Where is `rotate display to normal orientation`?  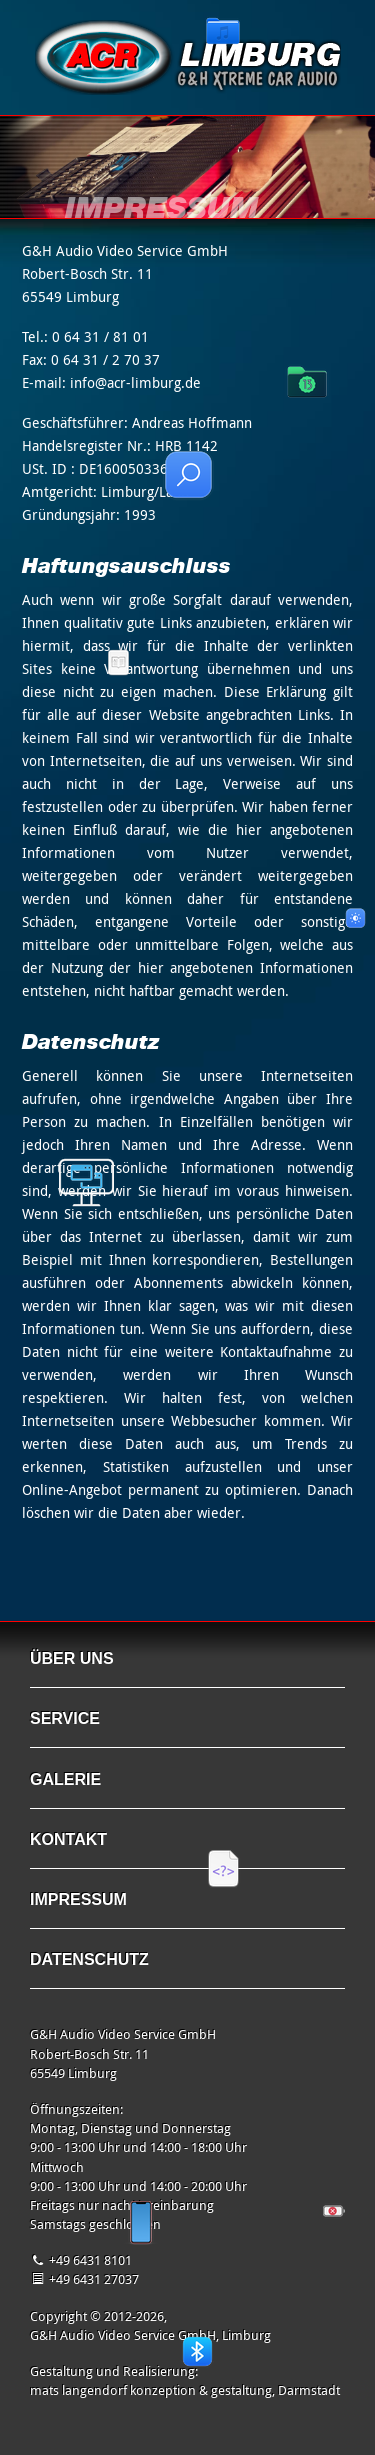
rotate display to normal orientation is located at coordinates (86, 1182).